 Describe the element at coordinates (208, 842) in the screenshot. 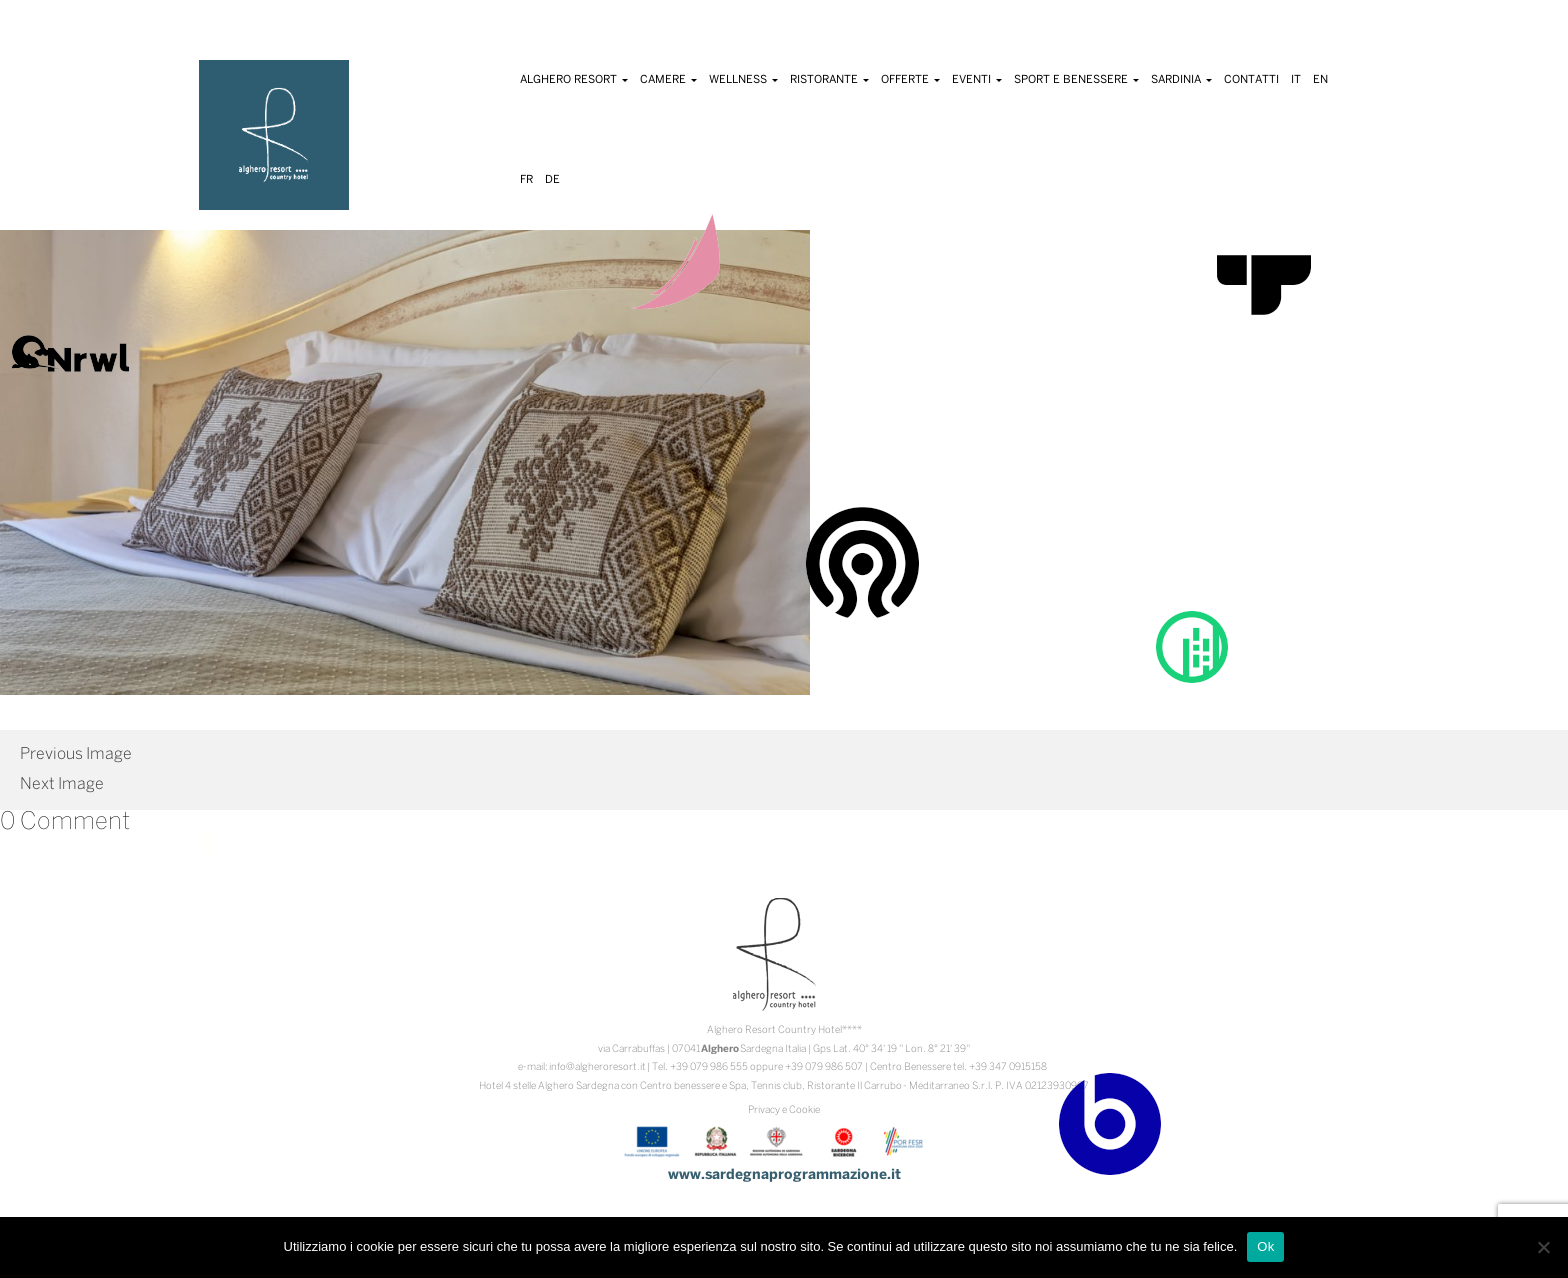

I see `spring security framework logo` at that location.